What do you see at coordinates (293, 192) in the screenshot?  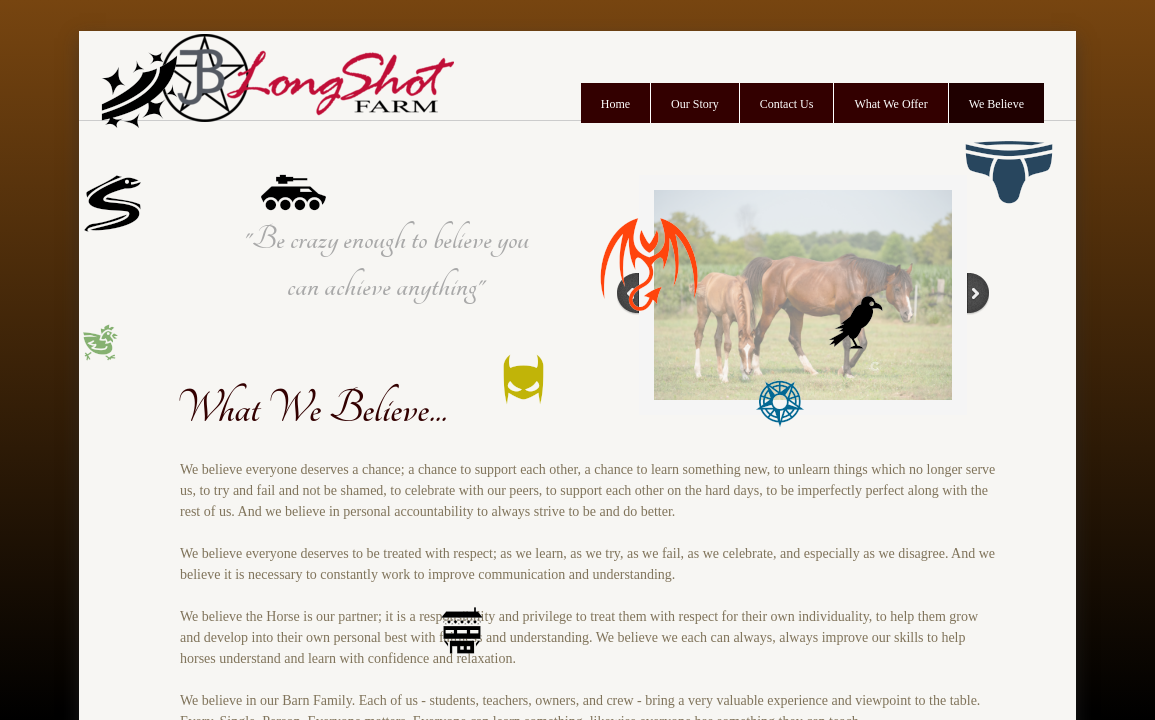 I see `armored personnel carrier unit in a strategy game` at bounding box center [293, 192].